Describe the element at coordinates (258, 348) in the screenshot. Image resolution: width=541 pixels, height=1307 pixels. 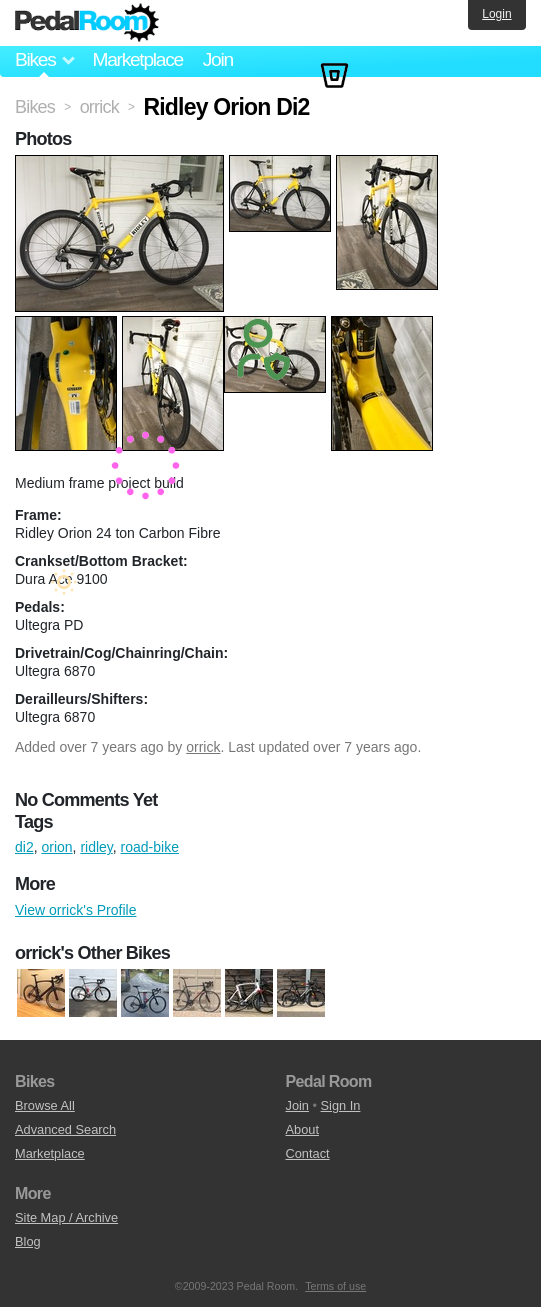
I see `view or manage account security settings` at that location.